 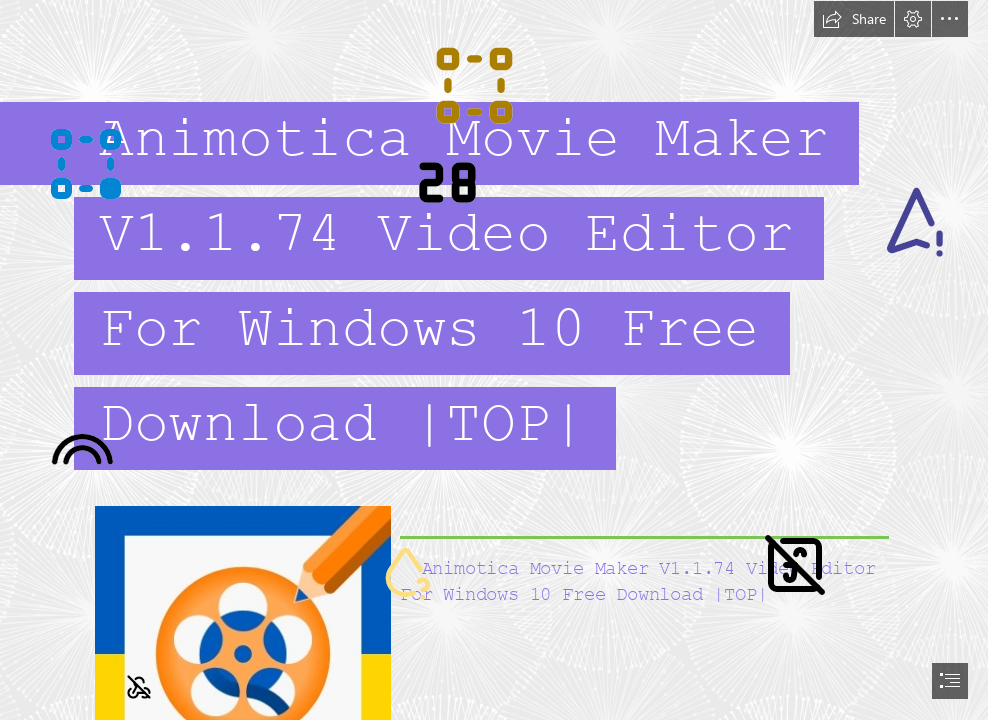 What do you see at coordinates (86, 164) in the screenshot?
I see `set transform anchor to bottom-right corner` at bounding box center [86, 164].